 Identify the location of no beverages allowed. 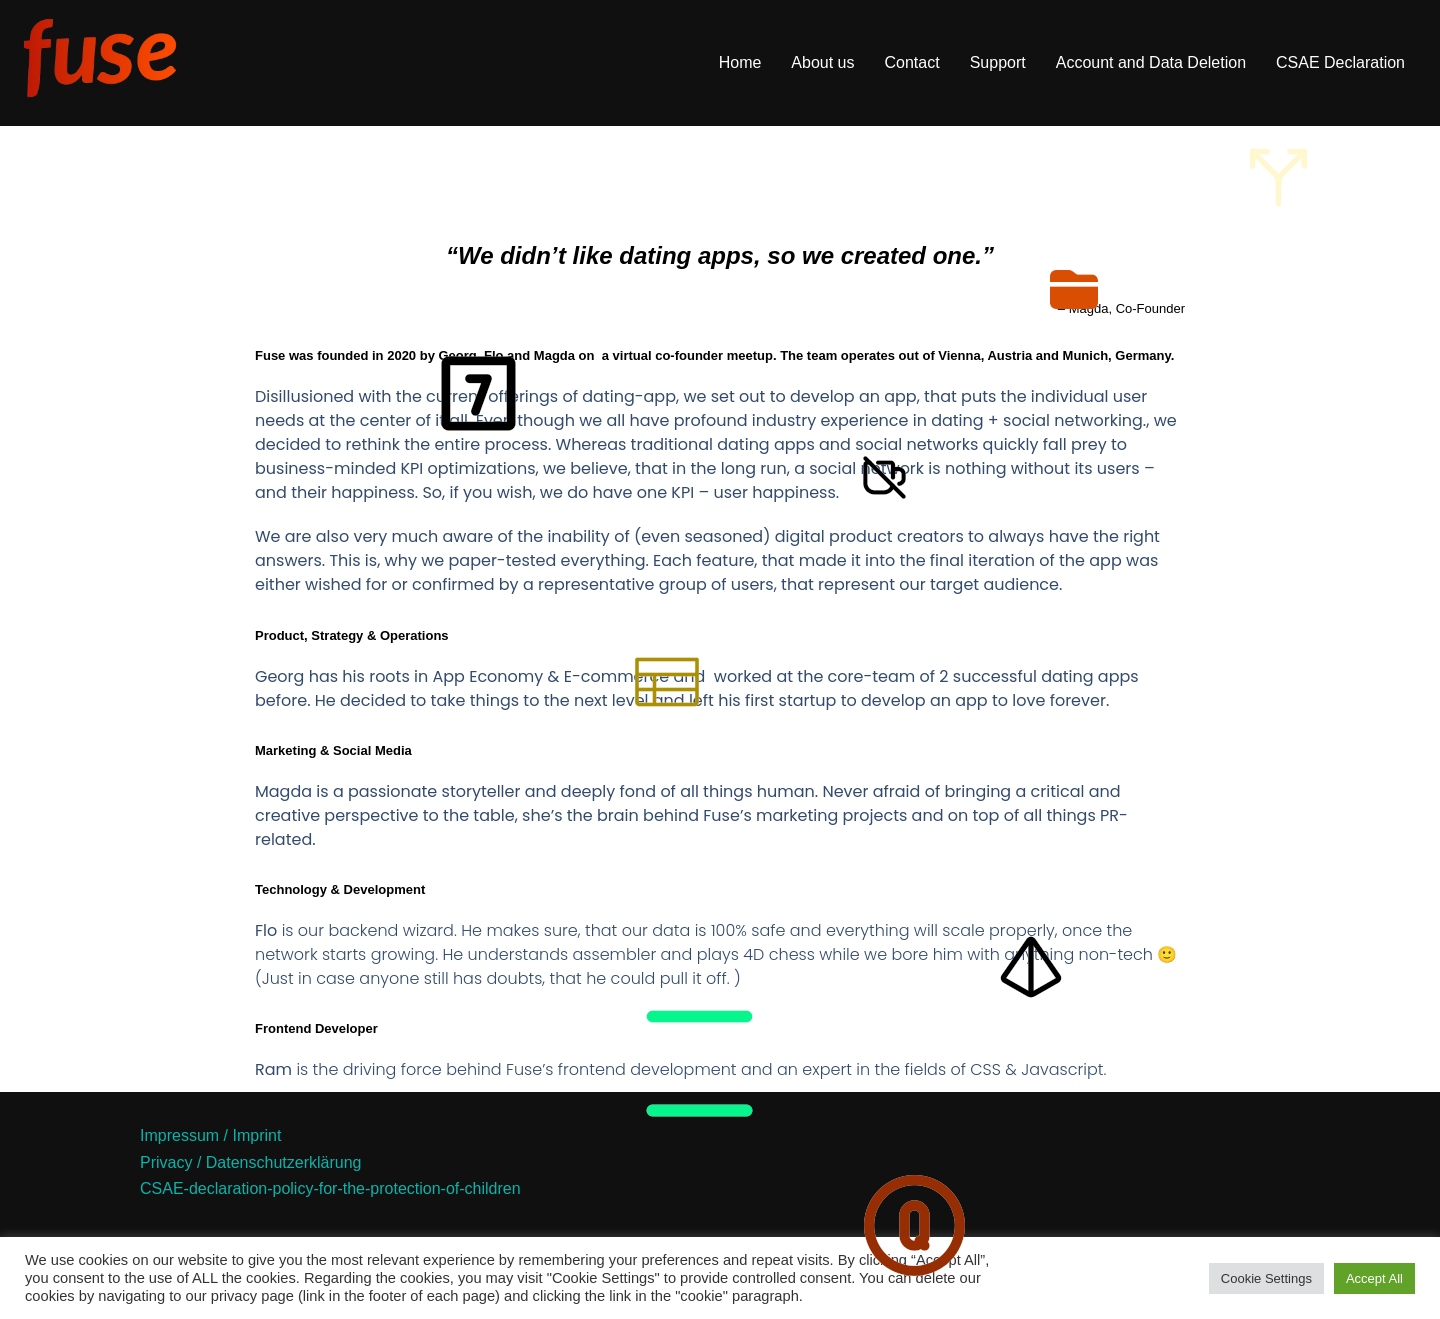
(884, 477).